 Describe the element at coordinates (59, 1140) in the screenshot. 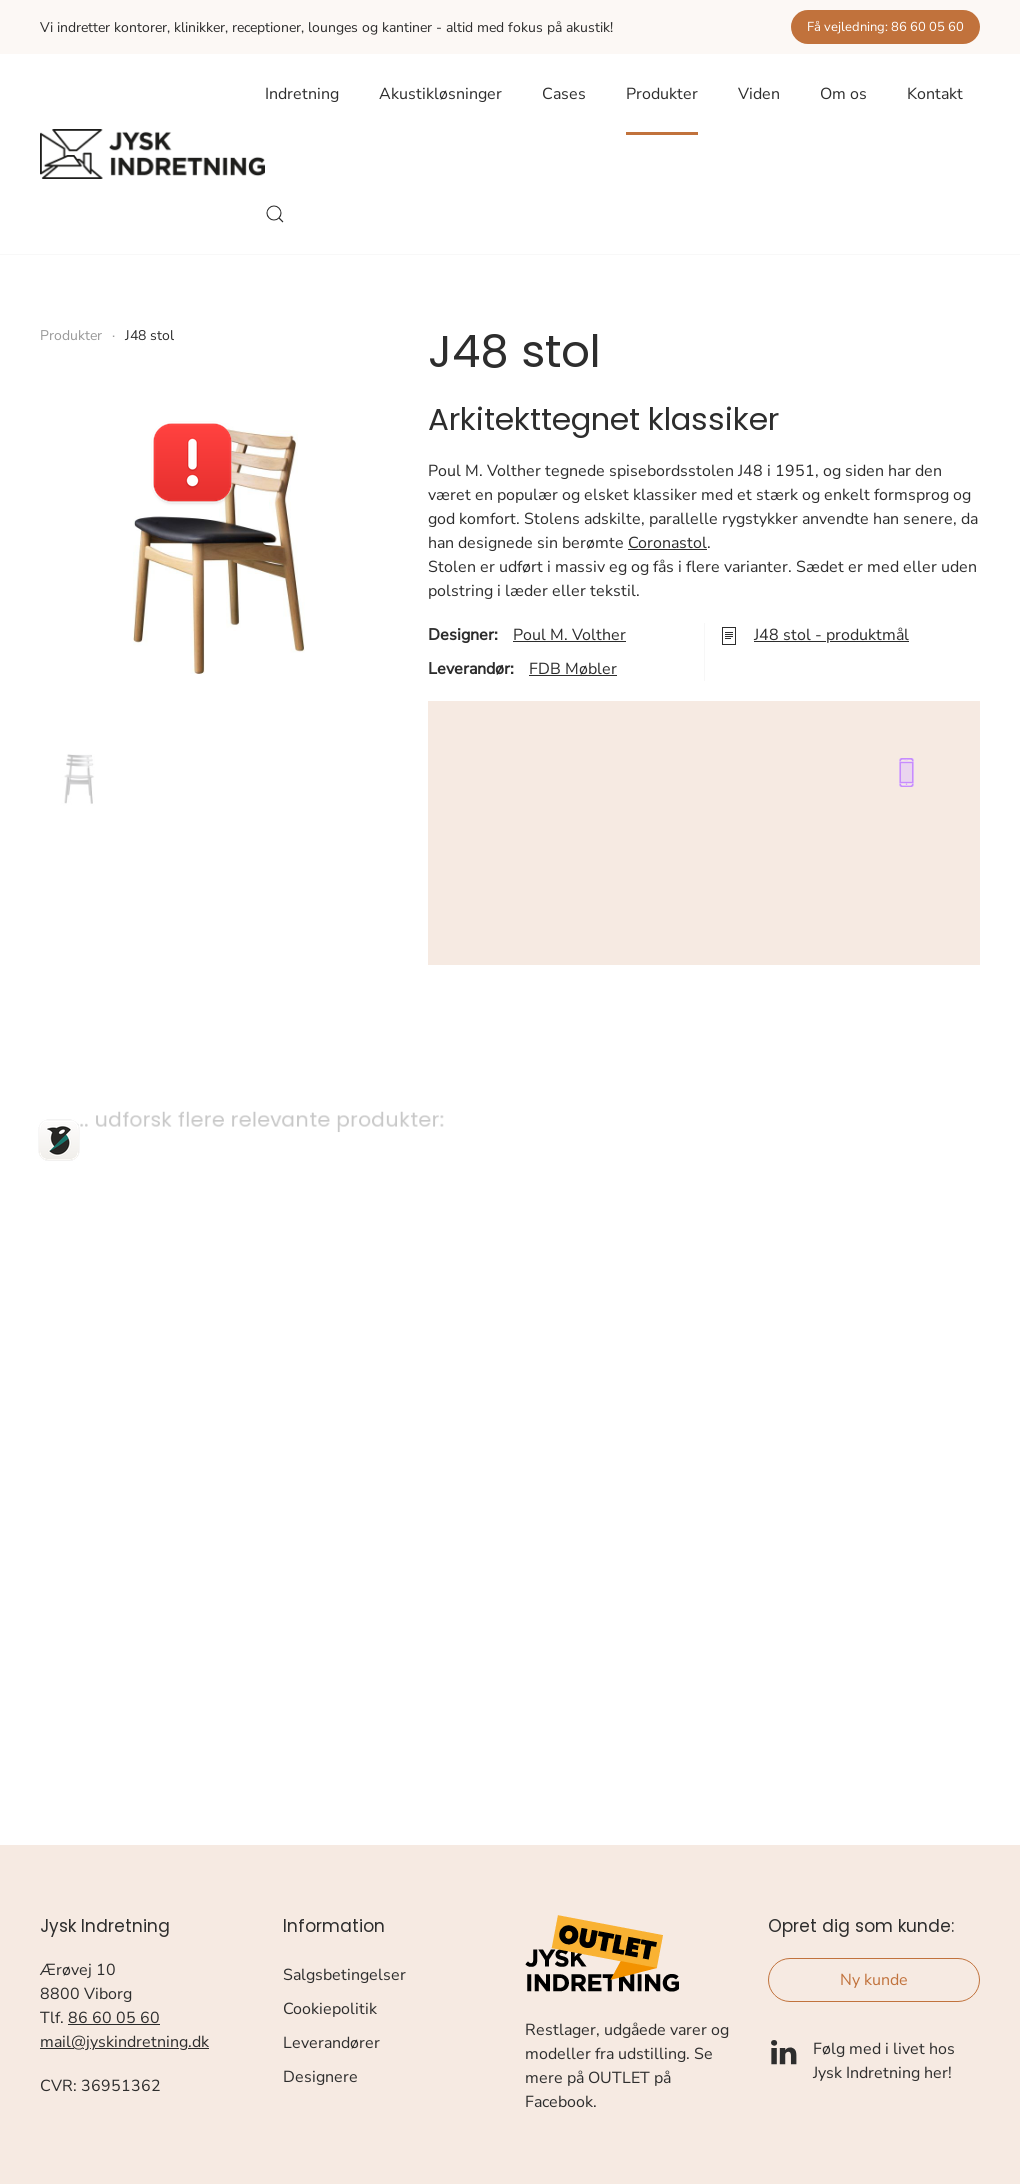

I see `open orca slicer 3d printing software` at that location.